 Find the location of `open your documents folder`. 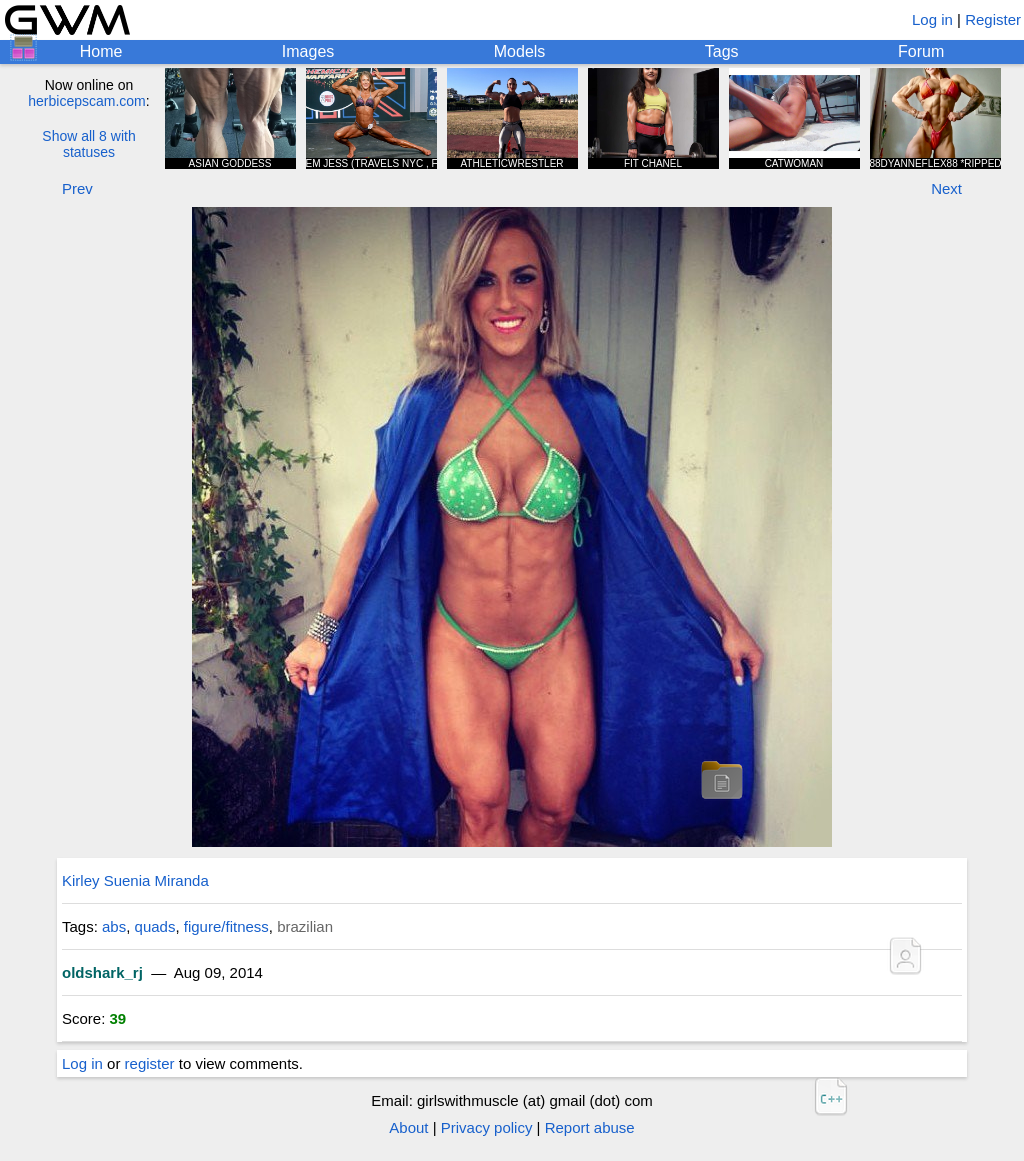

open your documents folder is located at coordinates (722, 780).